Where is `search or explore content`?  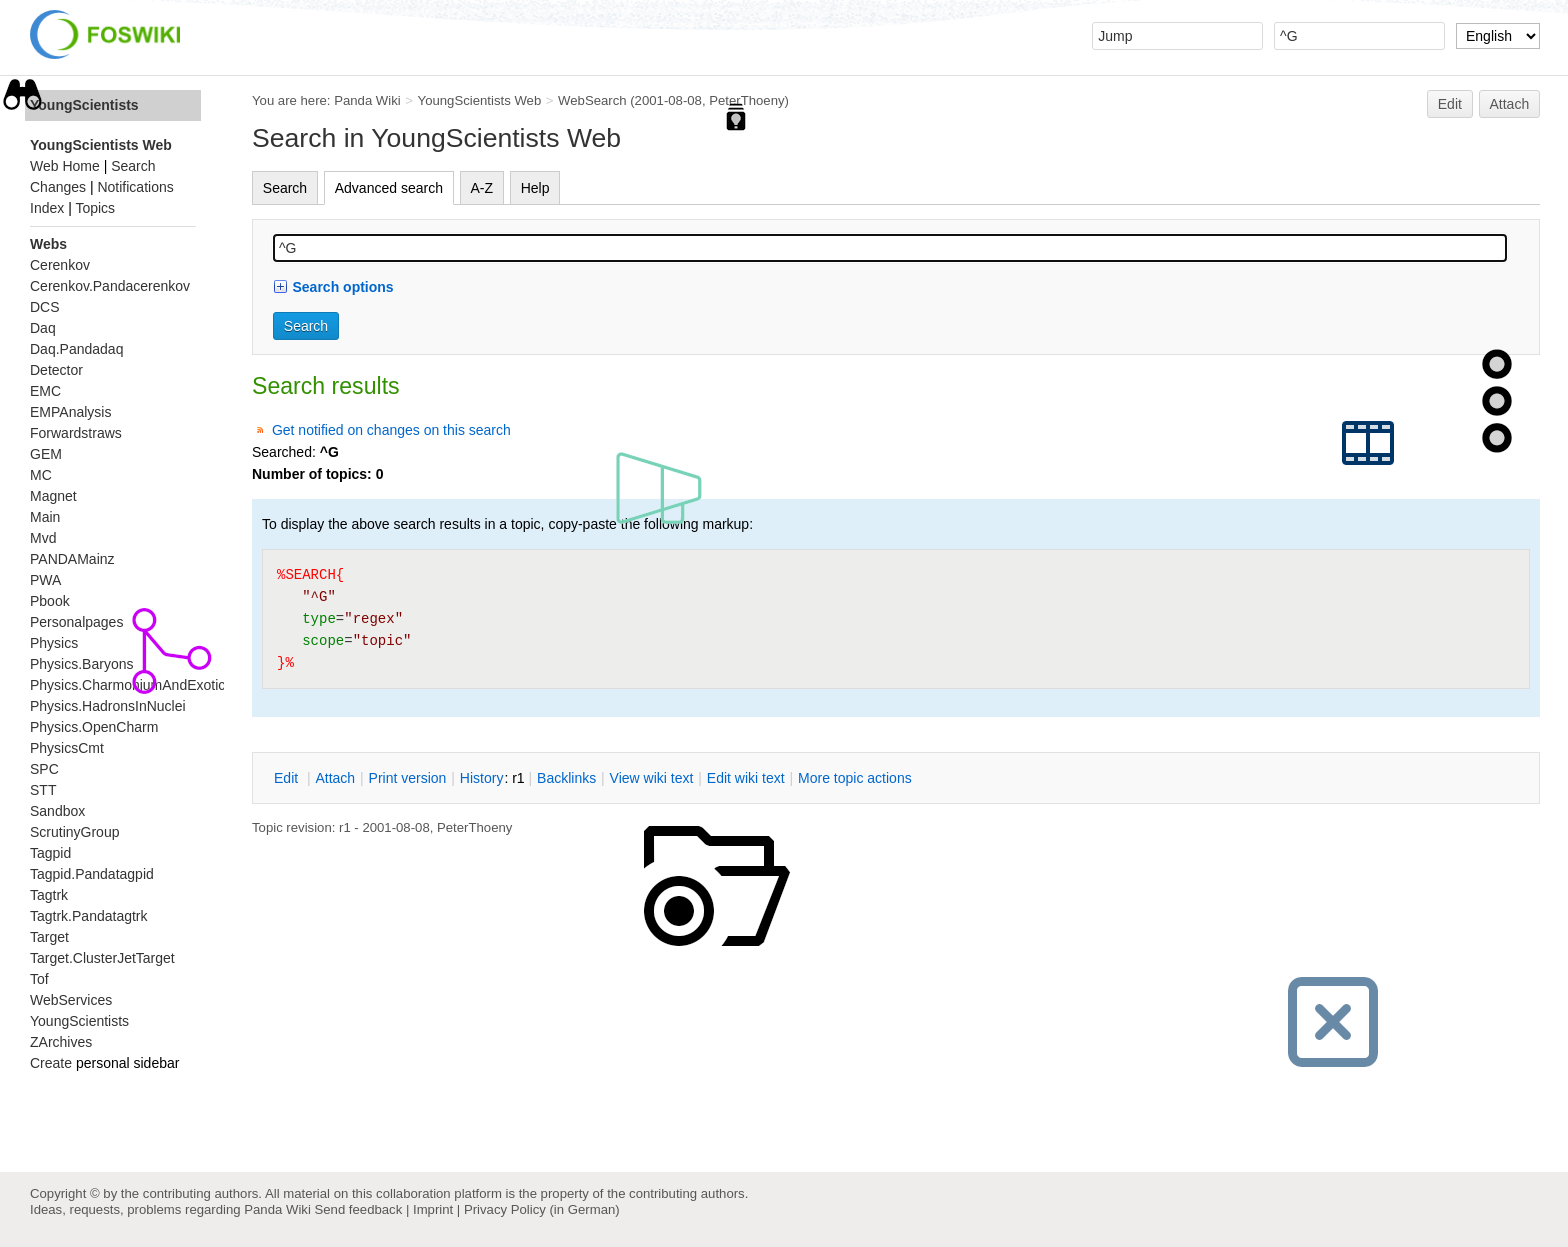 search or explore content is located at coordinates (22, 94).